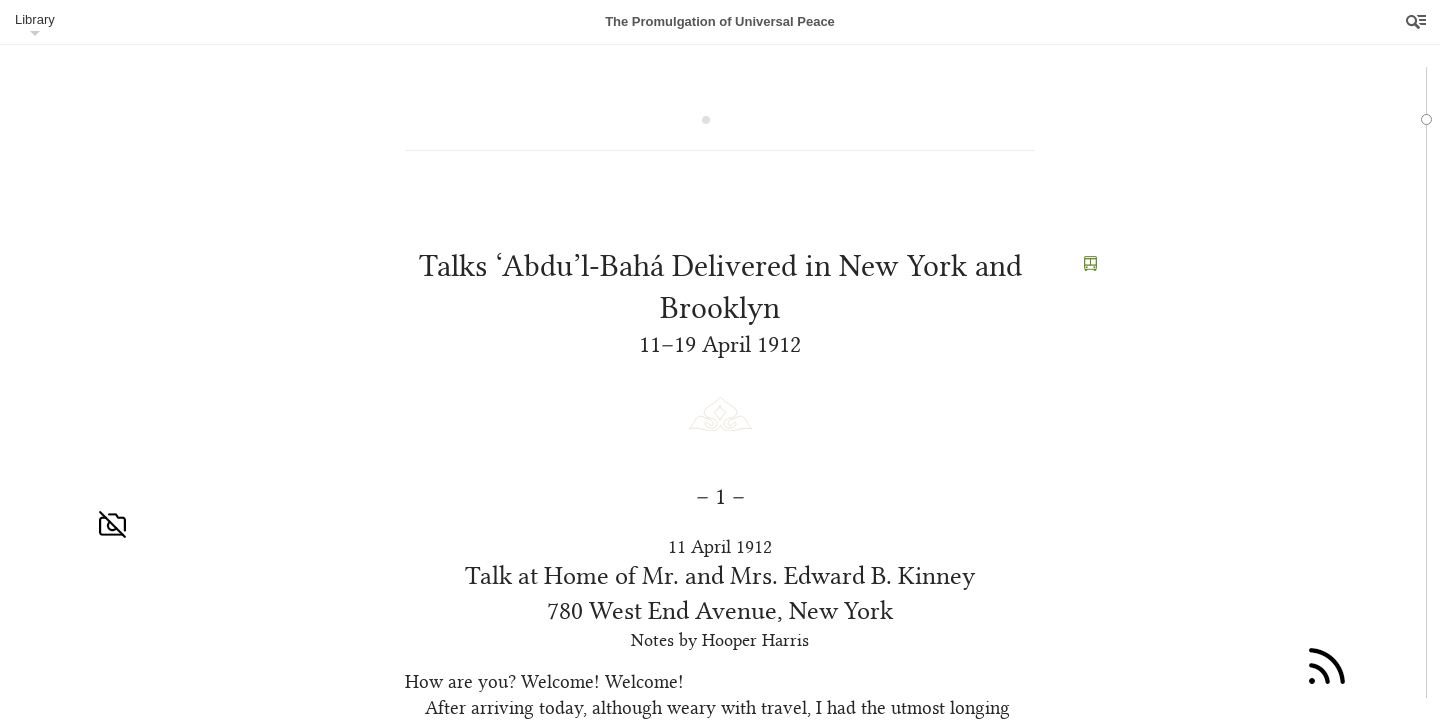 The height and width of the screenshot is (720, 1440). Describe the element at coordinates (112, 524) in the screenshot. I see `camera is disabled or turned off` at that location.